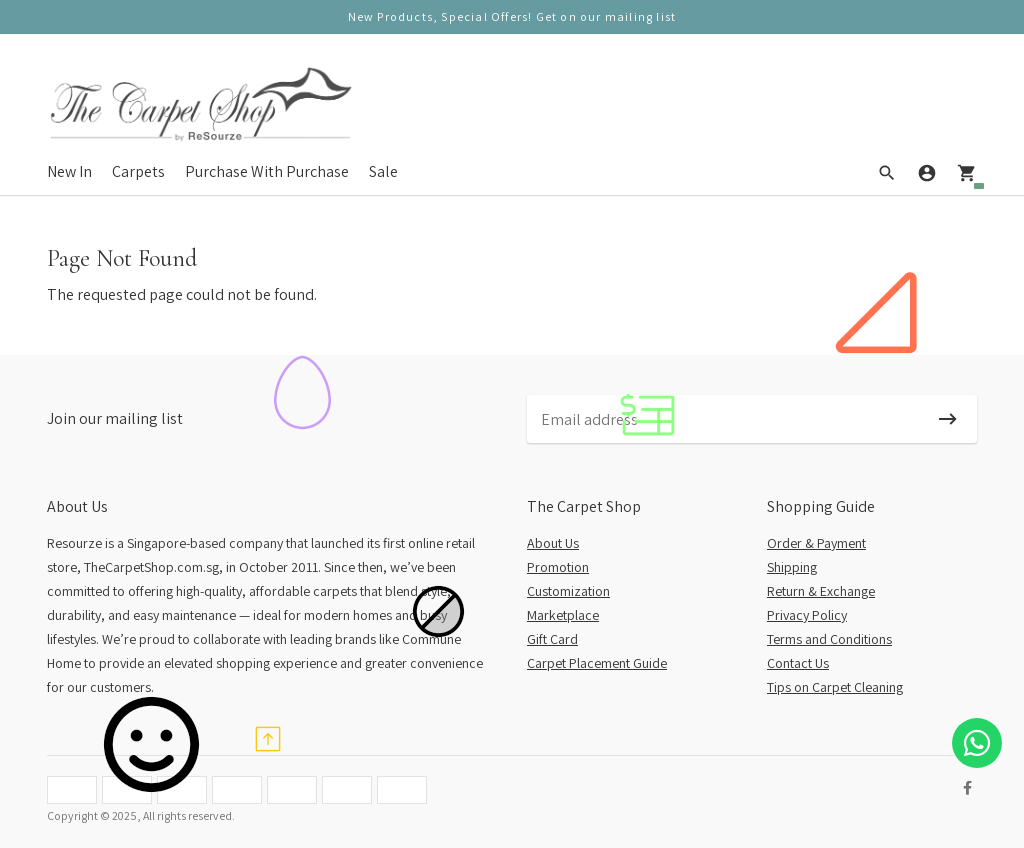 The width and height of the screenshot is (1024, 848). Describe the element at coordinates (438, 611) in the screenshot. I see `adjust contrast or brightness settings` at that location.